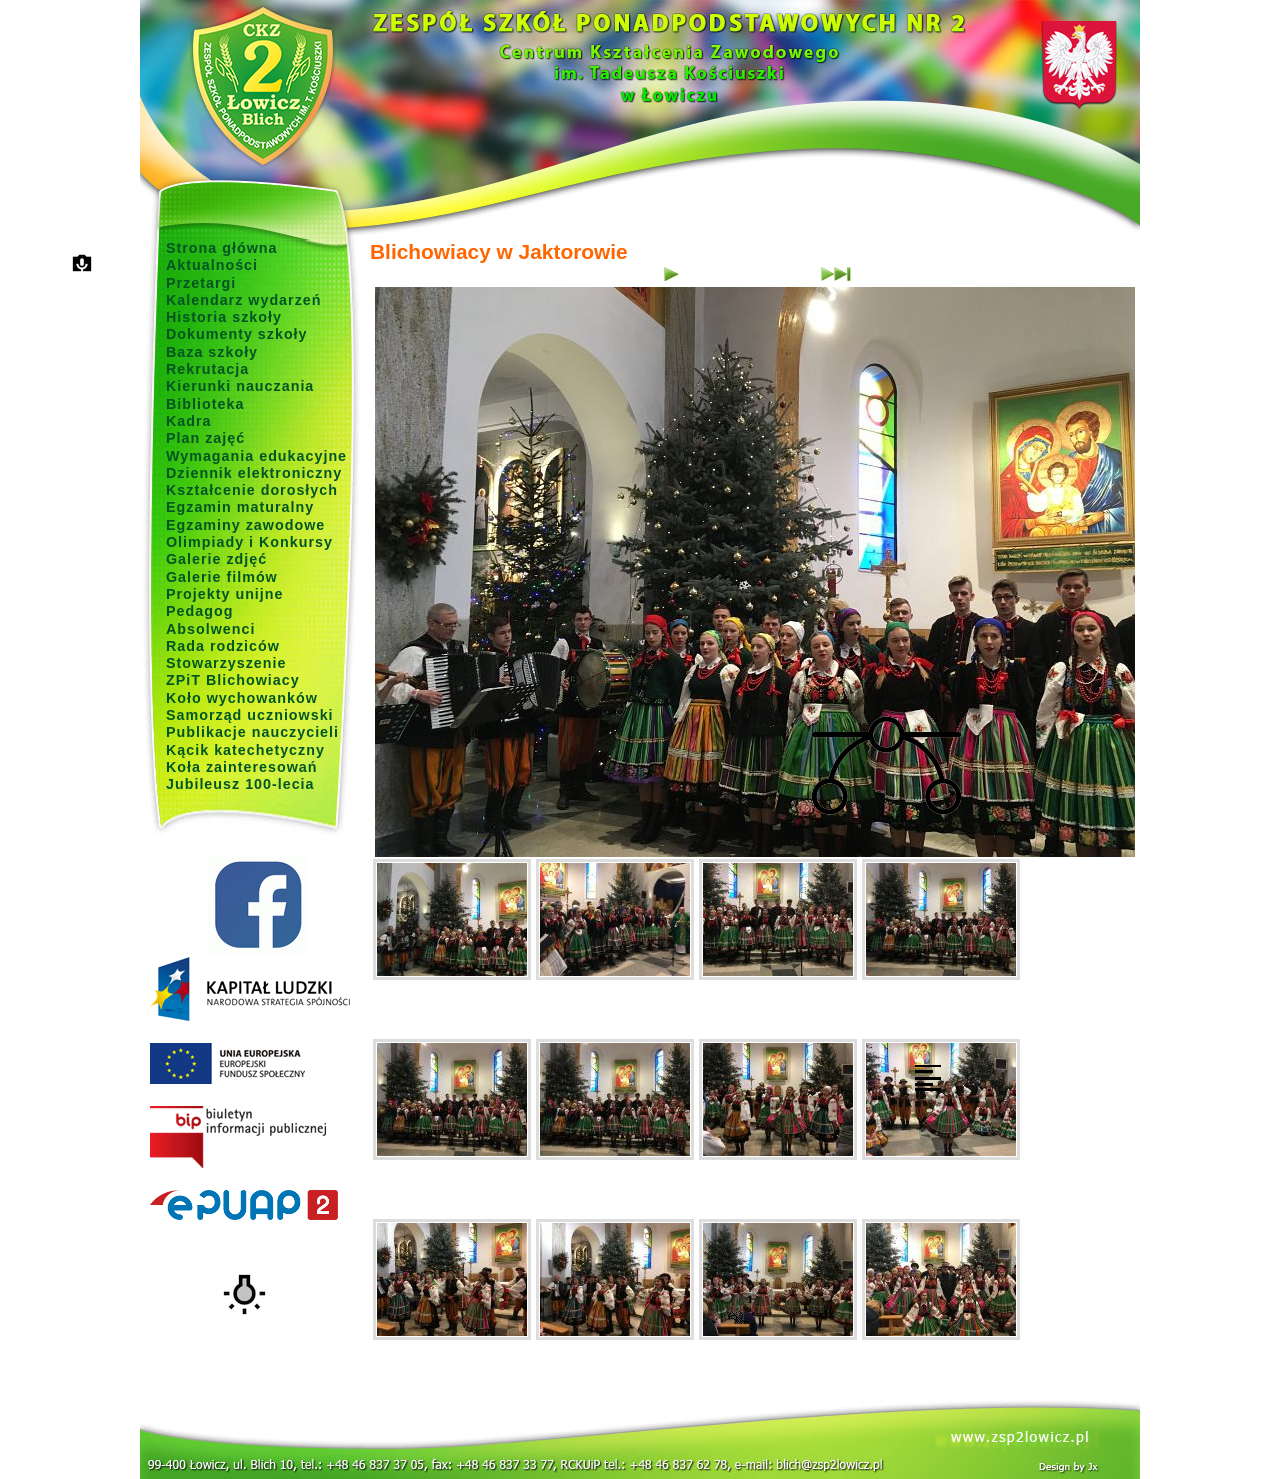  Describe the element at coordinates (737, 1317) in the screenshot. I see `mute audio or sound` at that location.